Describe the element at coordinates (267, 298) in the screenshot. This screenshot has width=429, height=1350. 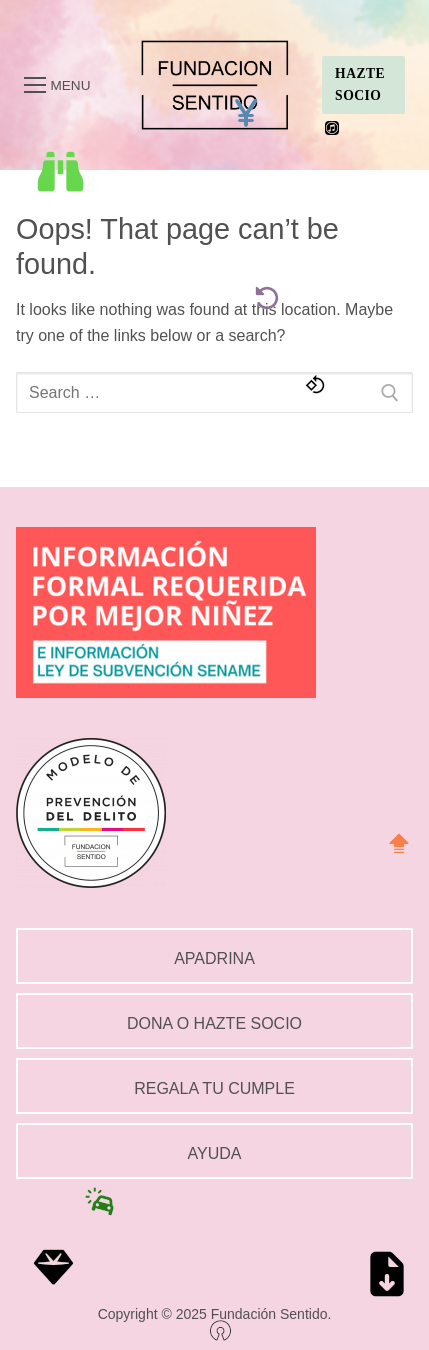
I see `undo the last action` at that location.